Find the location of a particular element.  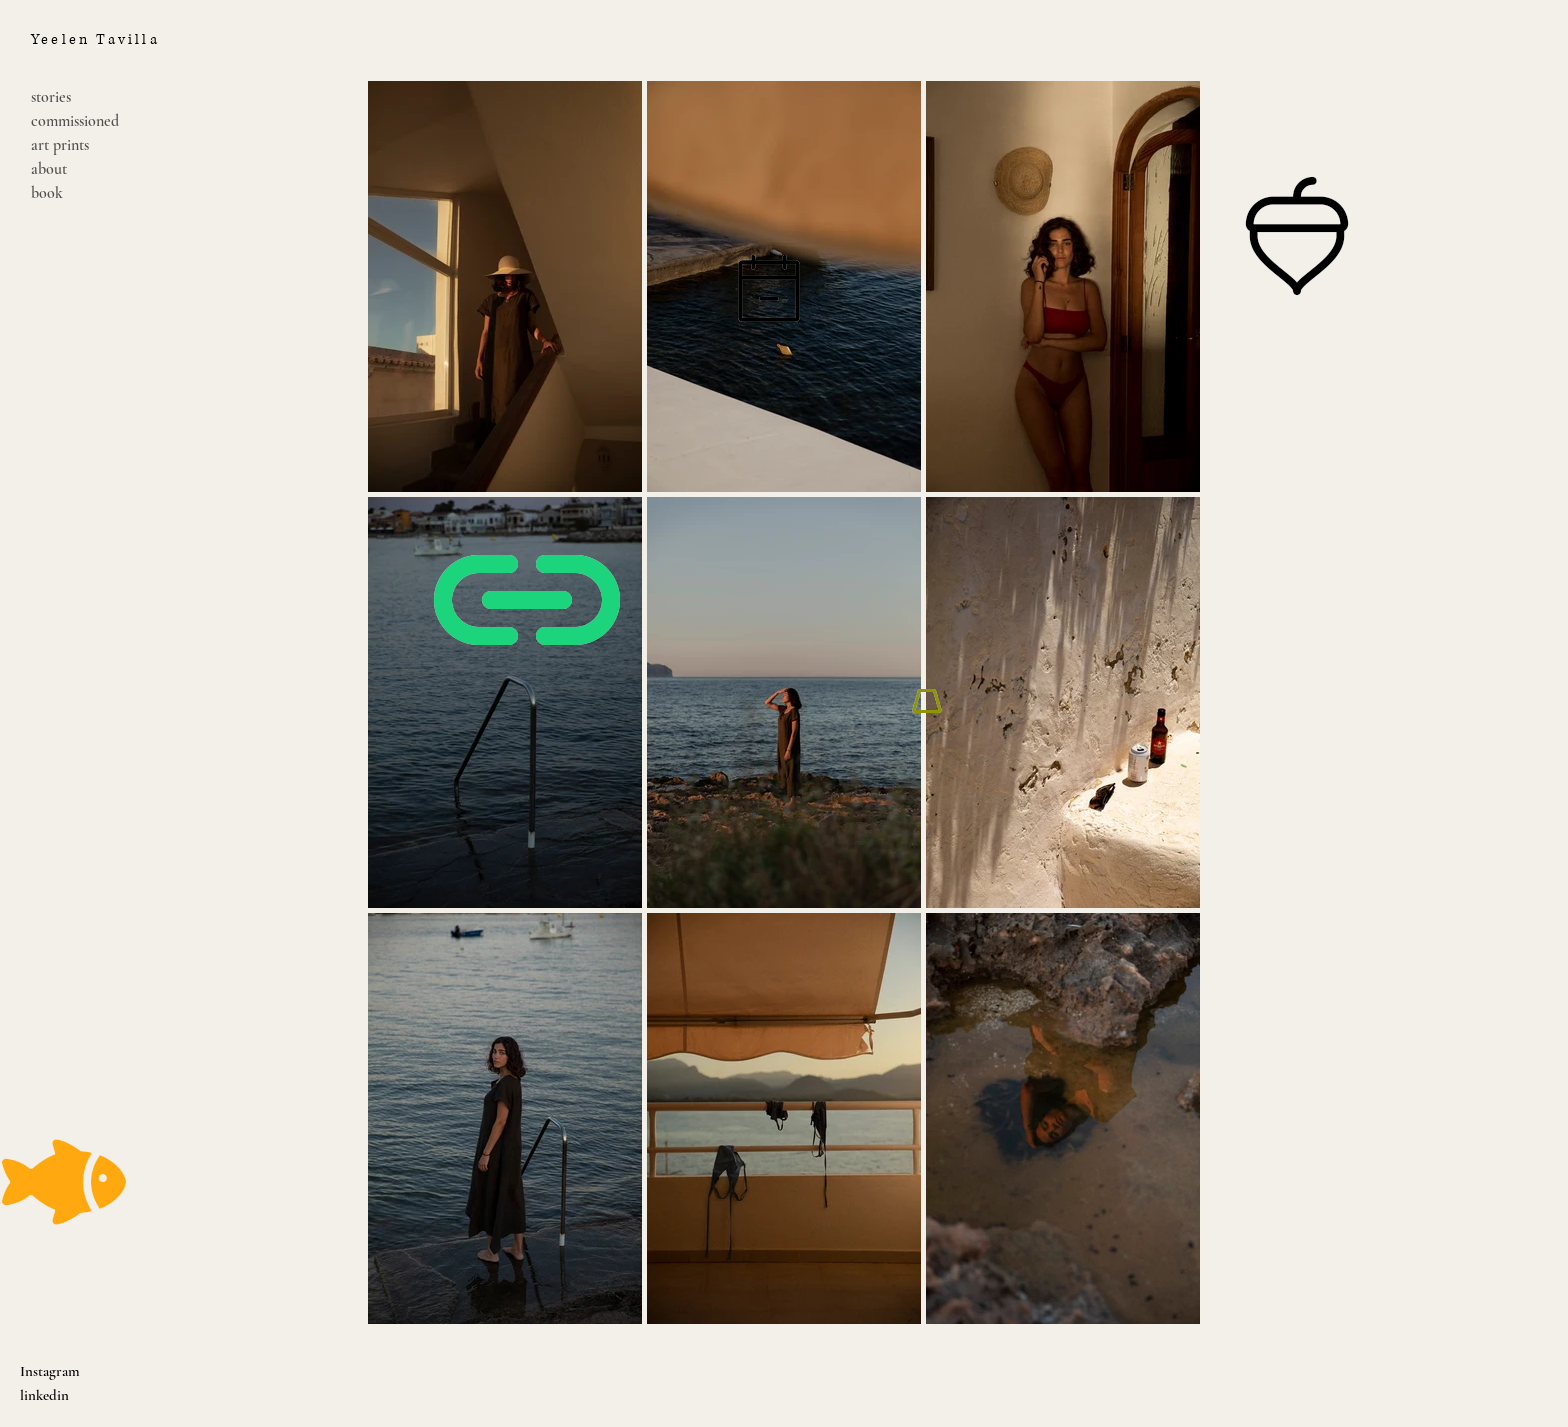

access aquarium or fish-related features is located at coordinates (64, 1182).